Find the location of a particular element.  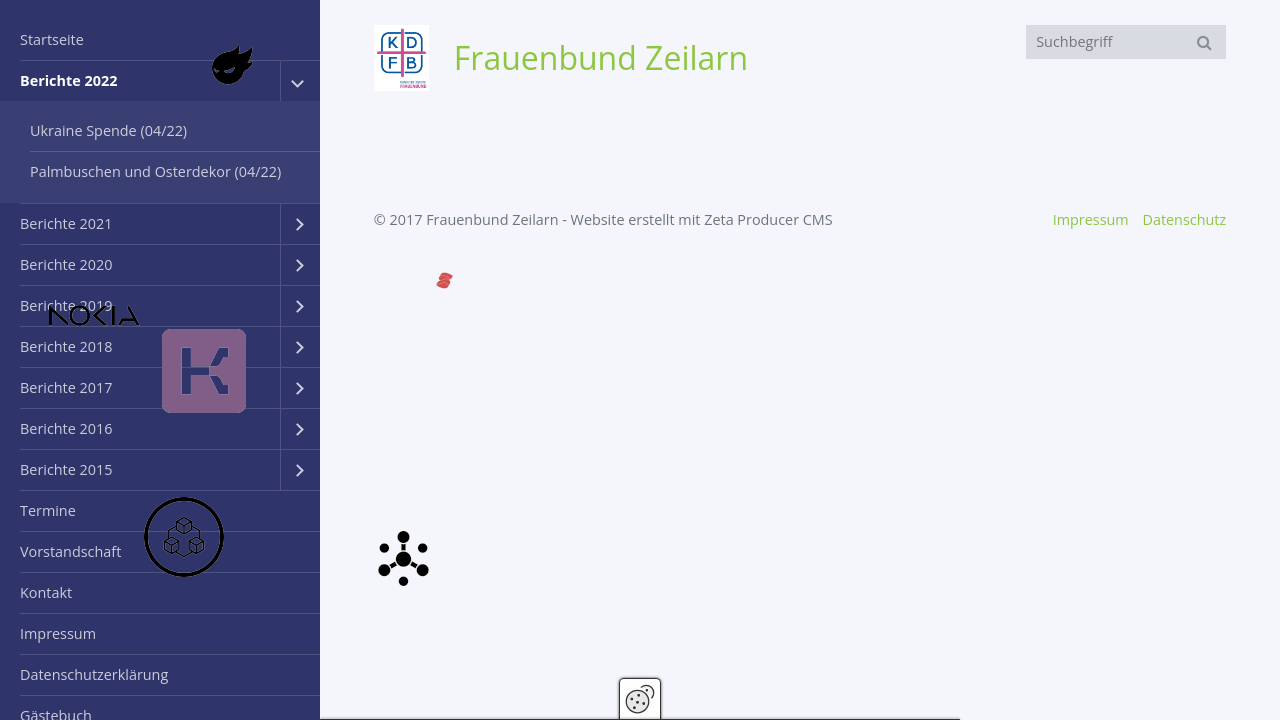

tRPC framework logo is located at coordinates (184, 537).